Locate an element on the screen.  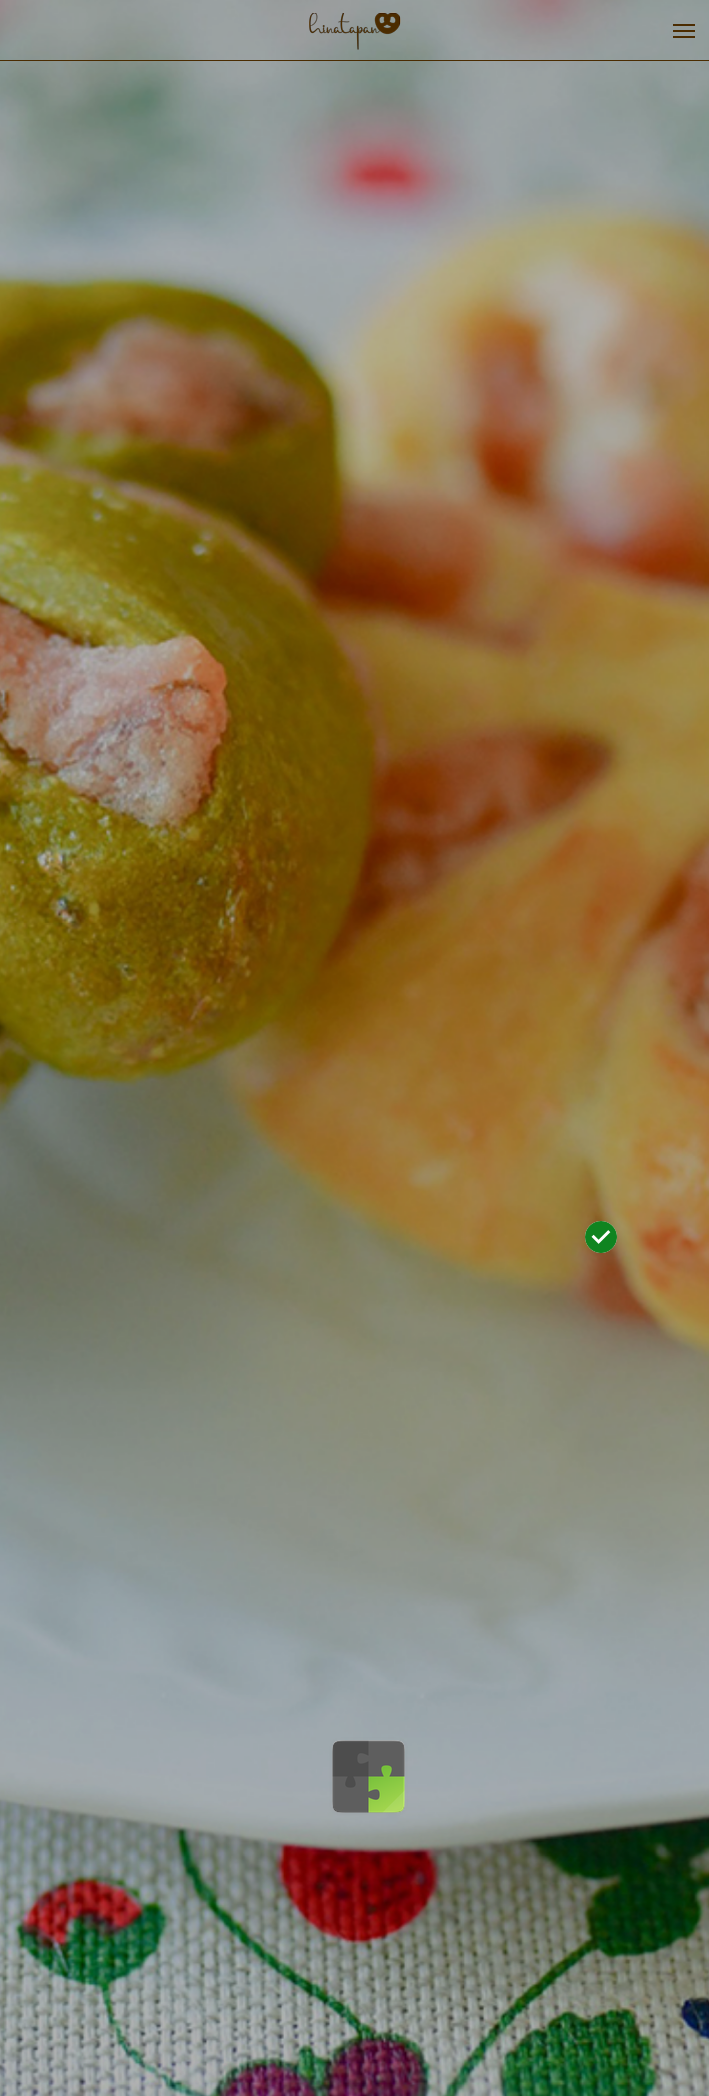
confirm or accept an action is located at coordinates (601, 1237).